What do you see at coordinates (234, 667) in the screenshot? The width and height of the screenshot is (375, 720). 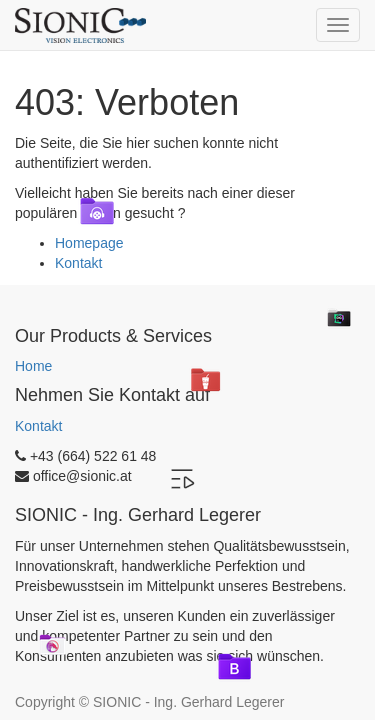 I see `folder containing bootstrap framework files` at bounding box center [234, 667].